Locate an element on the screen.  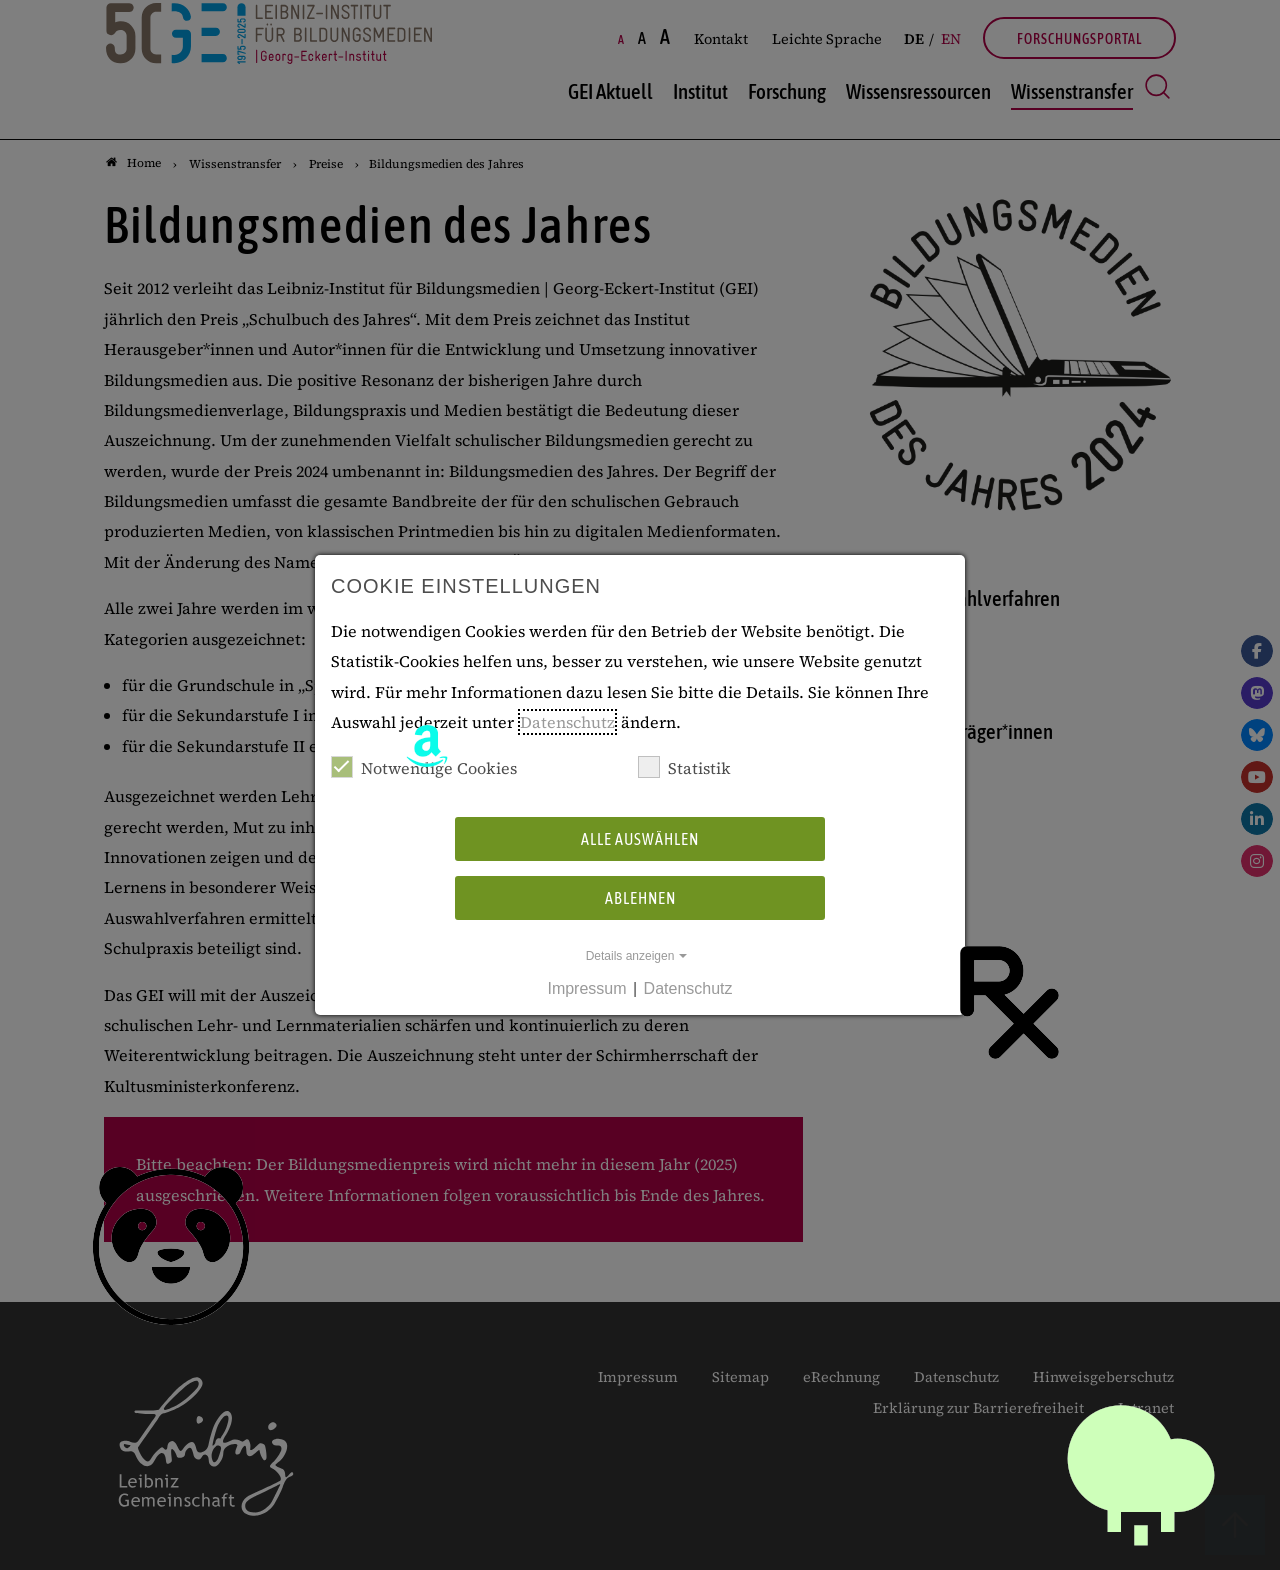
open the foodpanda app is located at coordinates (171, 1246).